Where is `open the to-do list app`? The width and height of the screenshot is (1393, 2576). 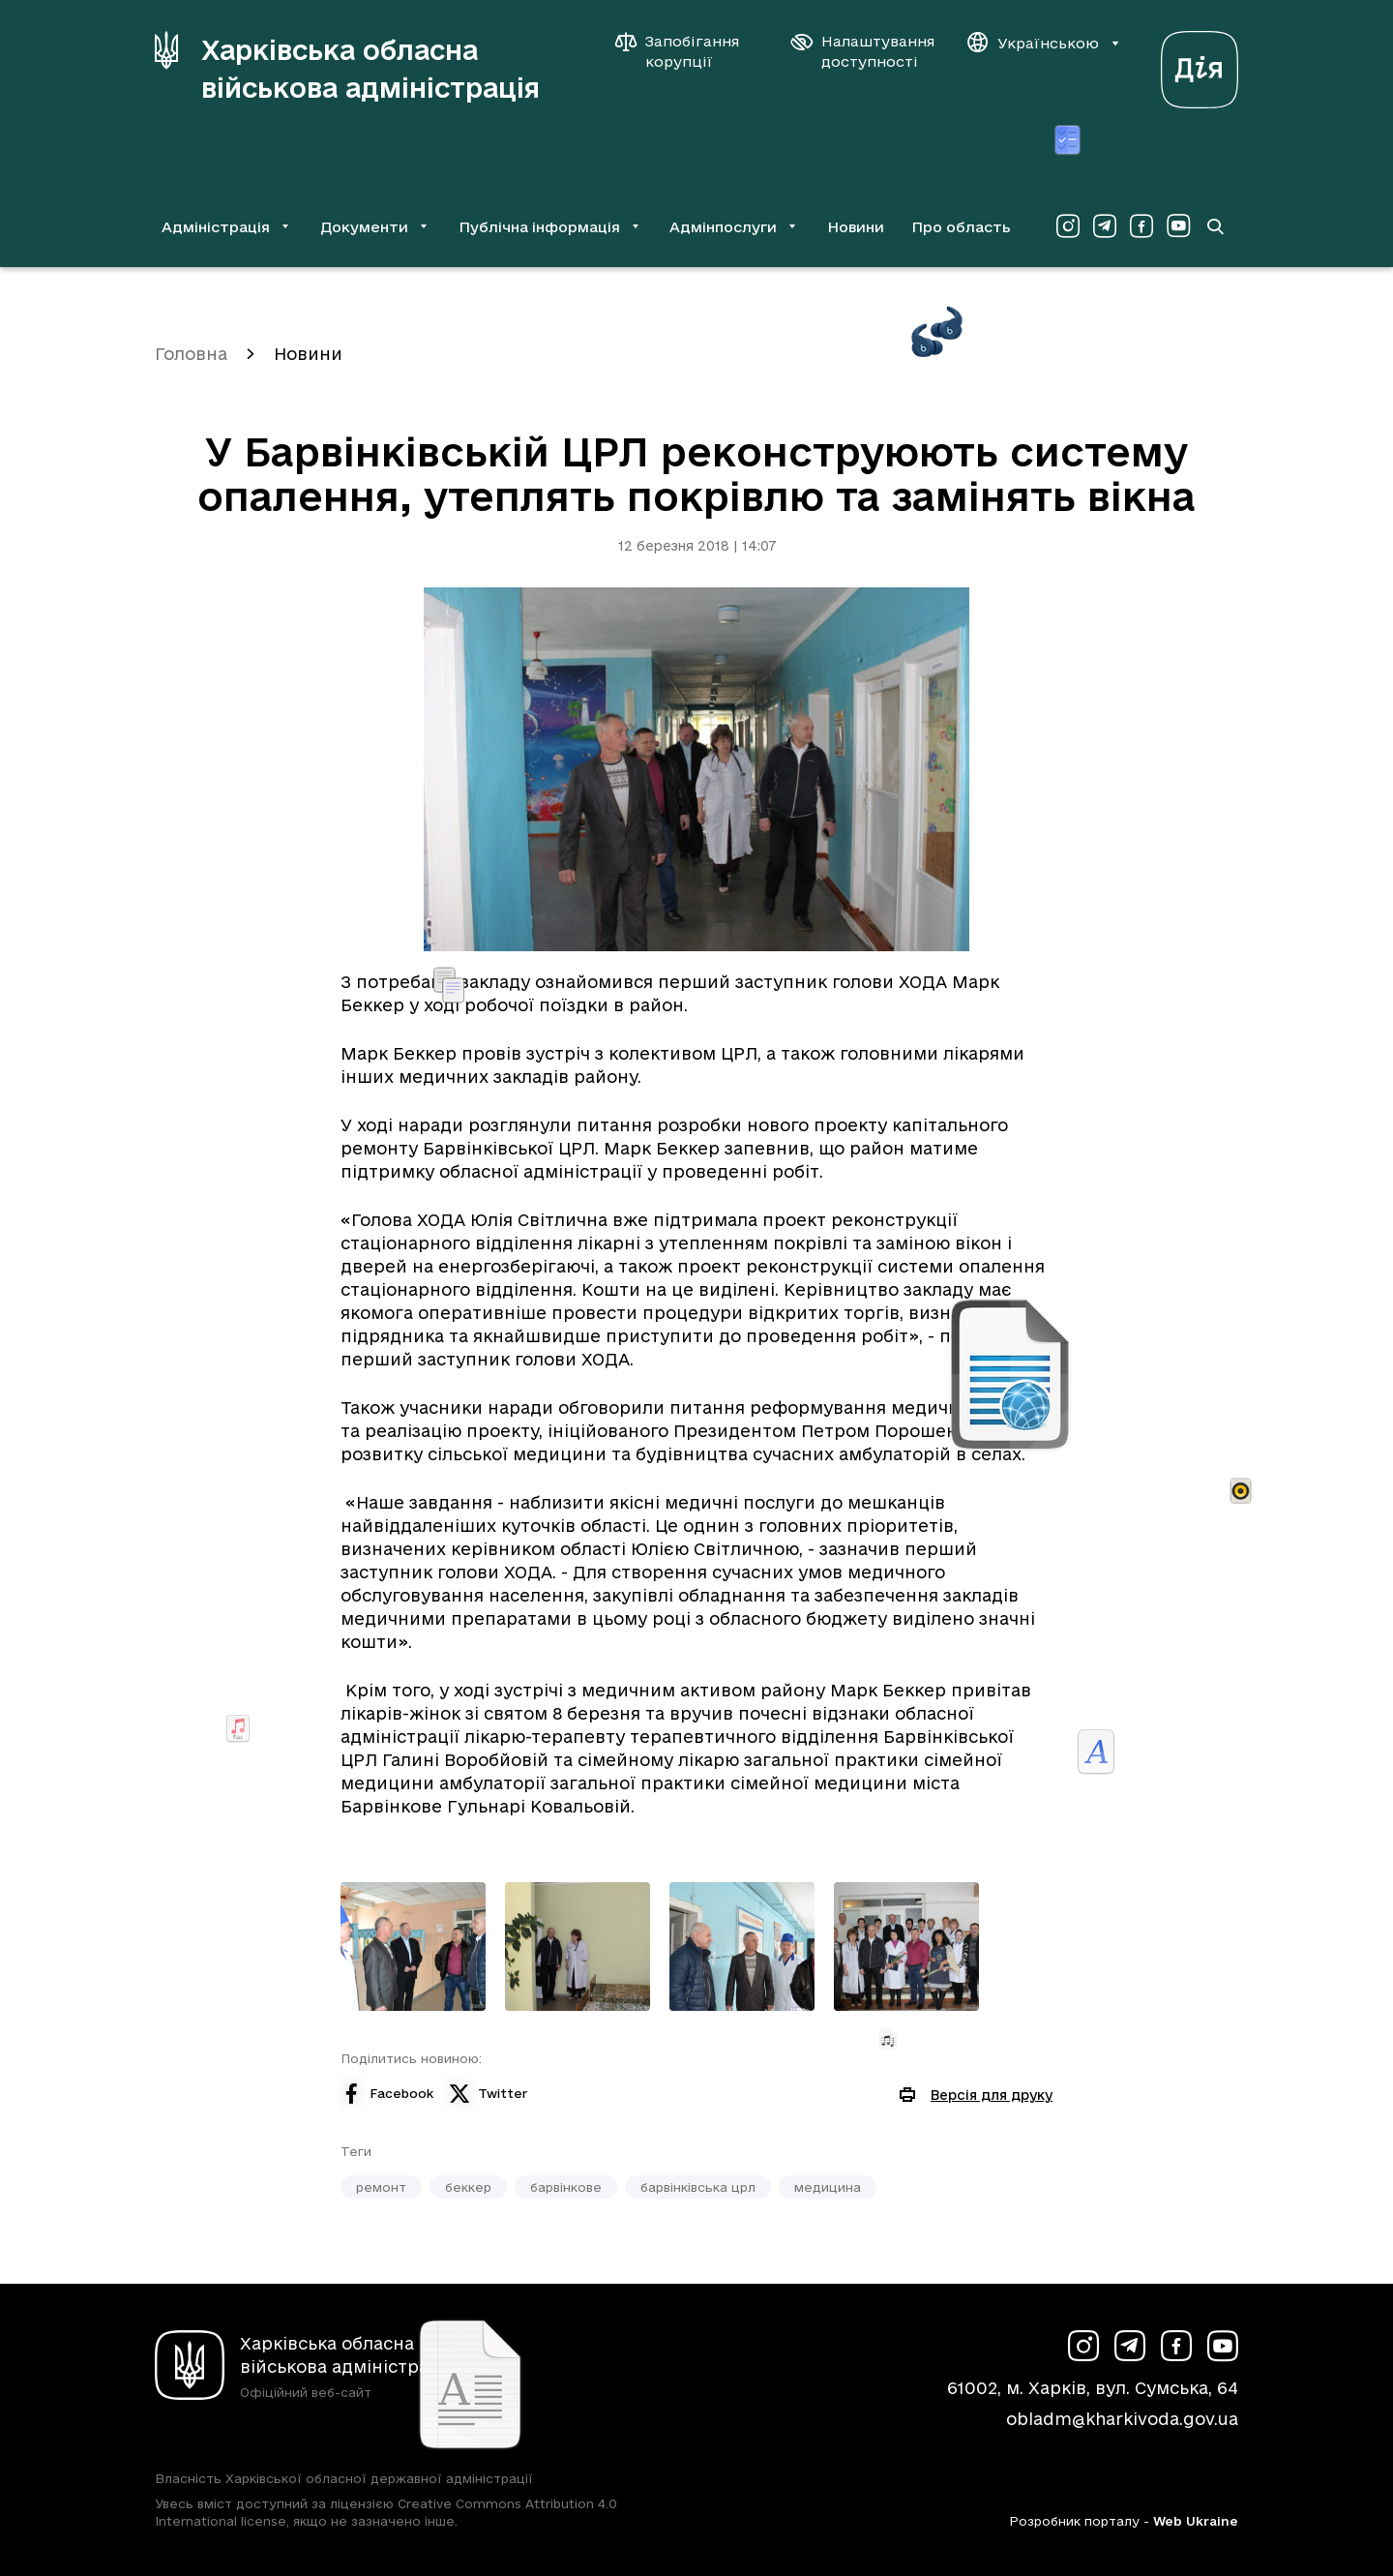
open the to-do list app is located at coordinates (1067, 139).